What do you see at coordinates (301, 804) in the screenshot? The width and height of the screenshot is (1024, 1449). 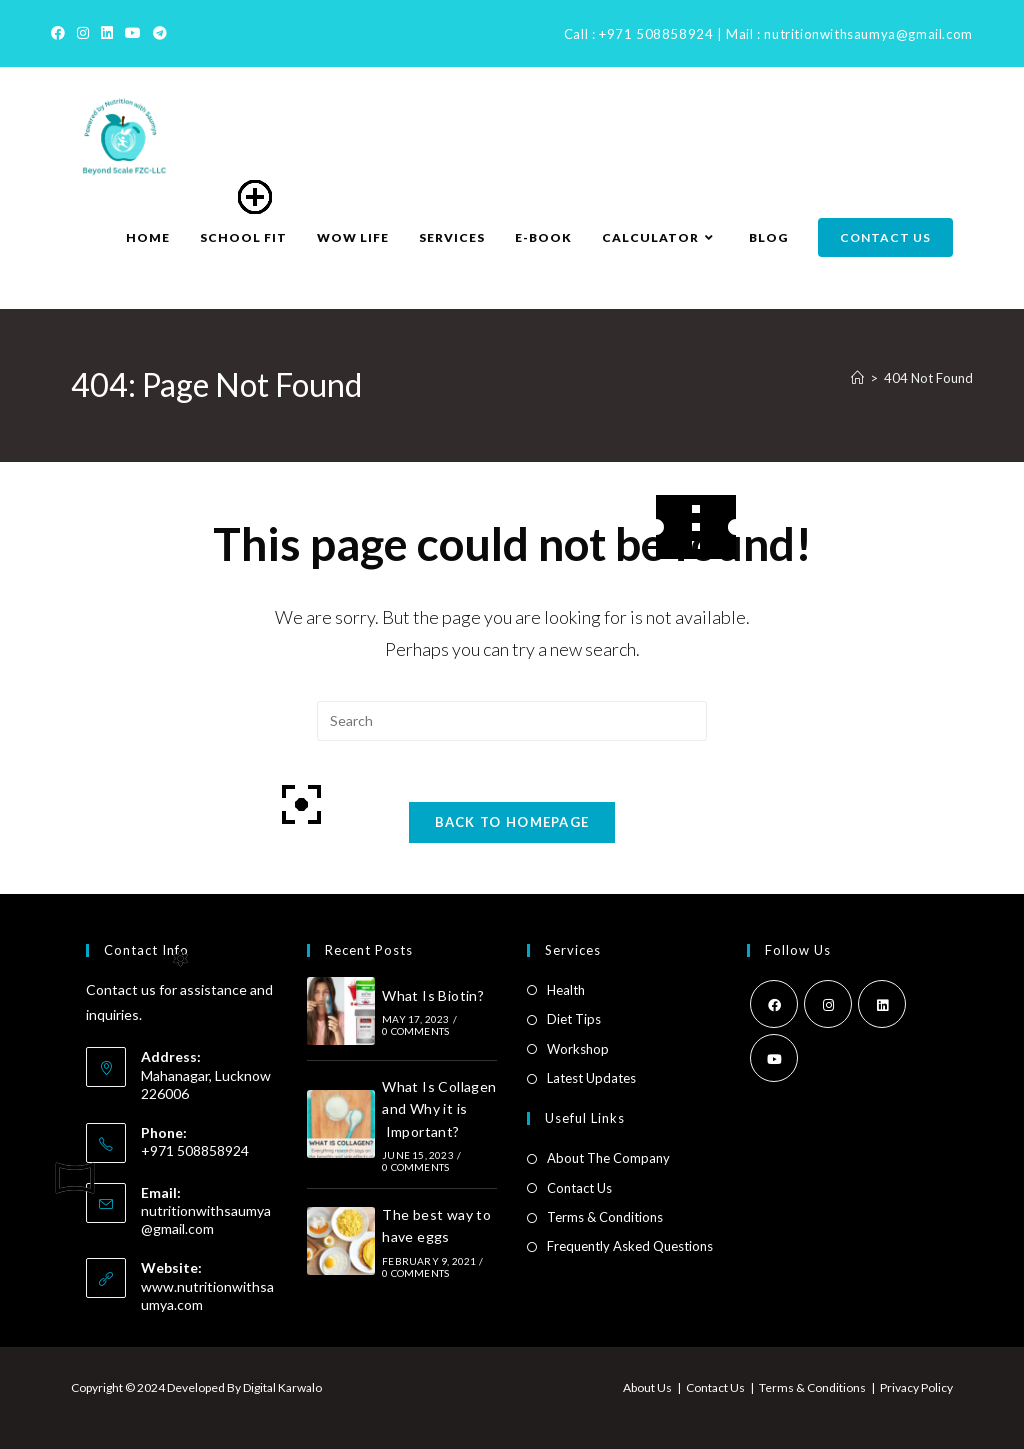 I see `center focus on the camera viewfinder` at bounding box center [301, 804].